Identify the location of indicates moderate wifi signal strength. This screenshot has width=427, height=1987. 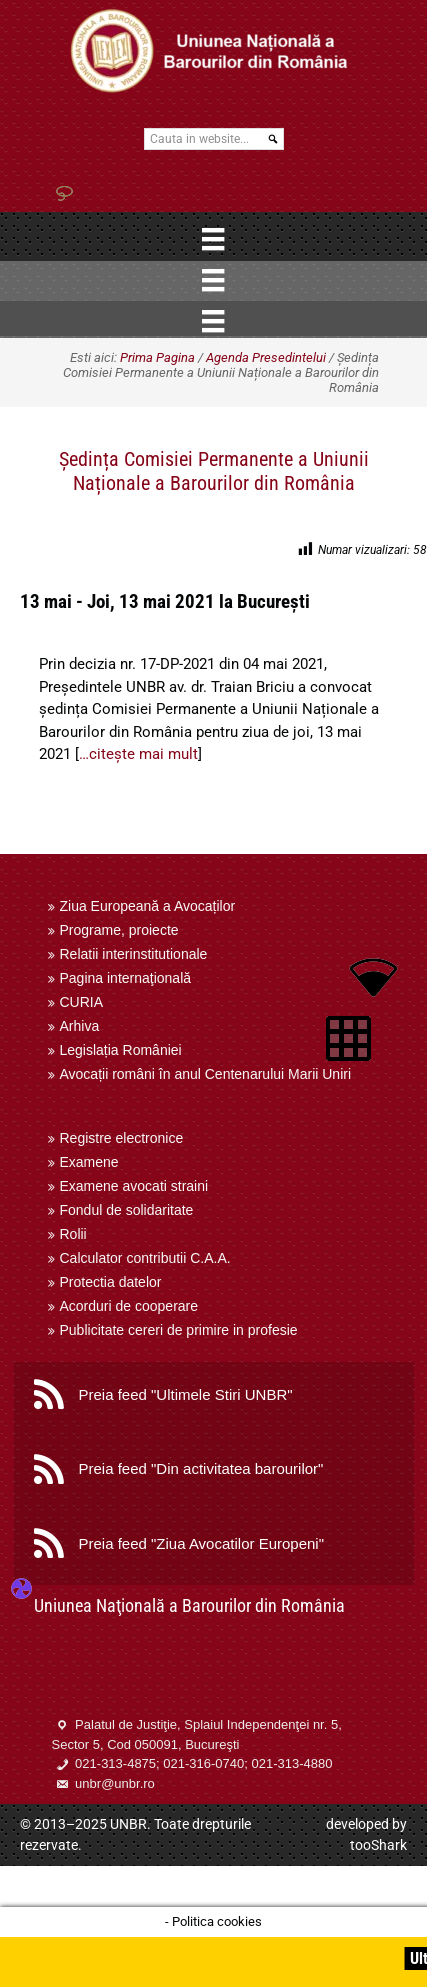
(373, 977).